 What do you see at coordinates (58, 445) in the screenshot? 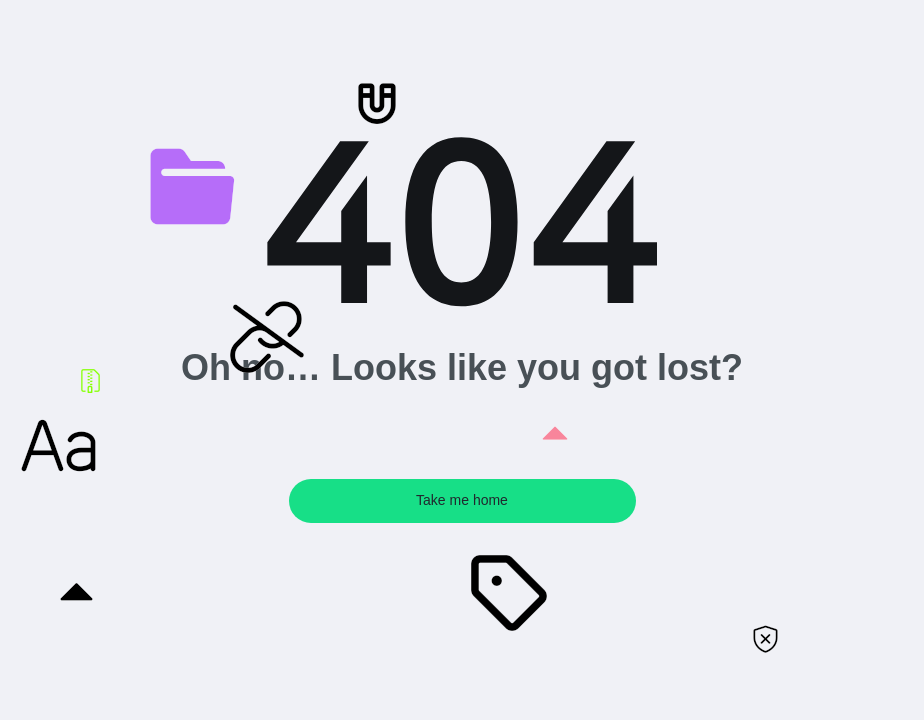
I see `adjust text formatting and font settings` at bounding box center [58, 445].